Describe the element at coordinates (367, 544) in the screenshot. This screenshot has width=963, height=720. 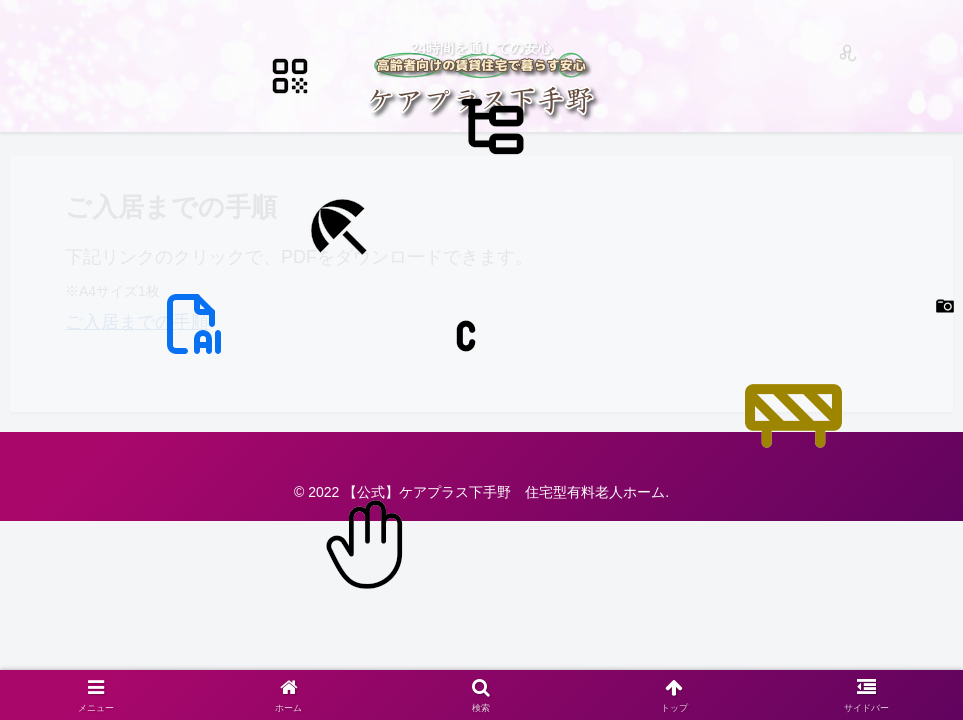
I see `stop or pause an action` at that location.